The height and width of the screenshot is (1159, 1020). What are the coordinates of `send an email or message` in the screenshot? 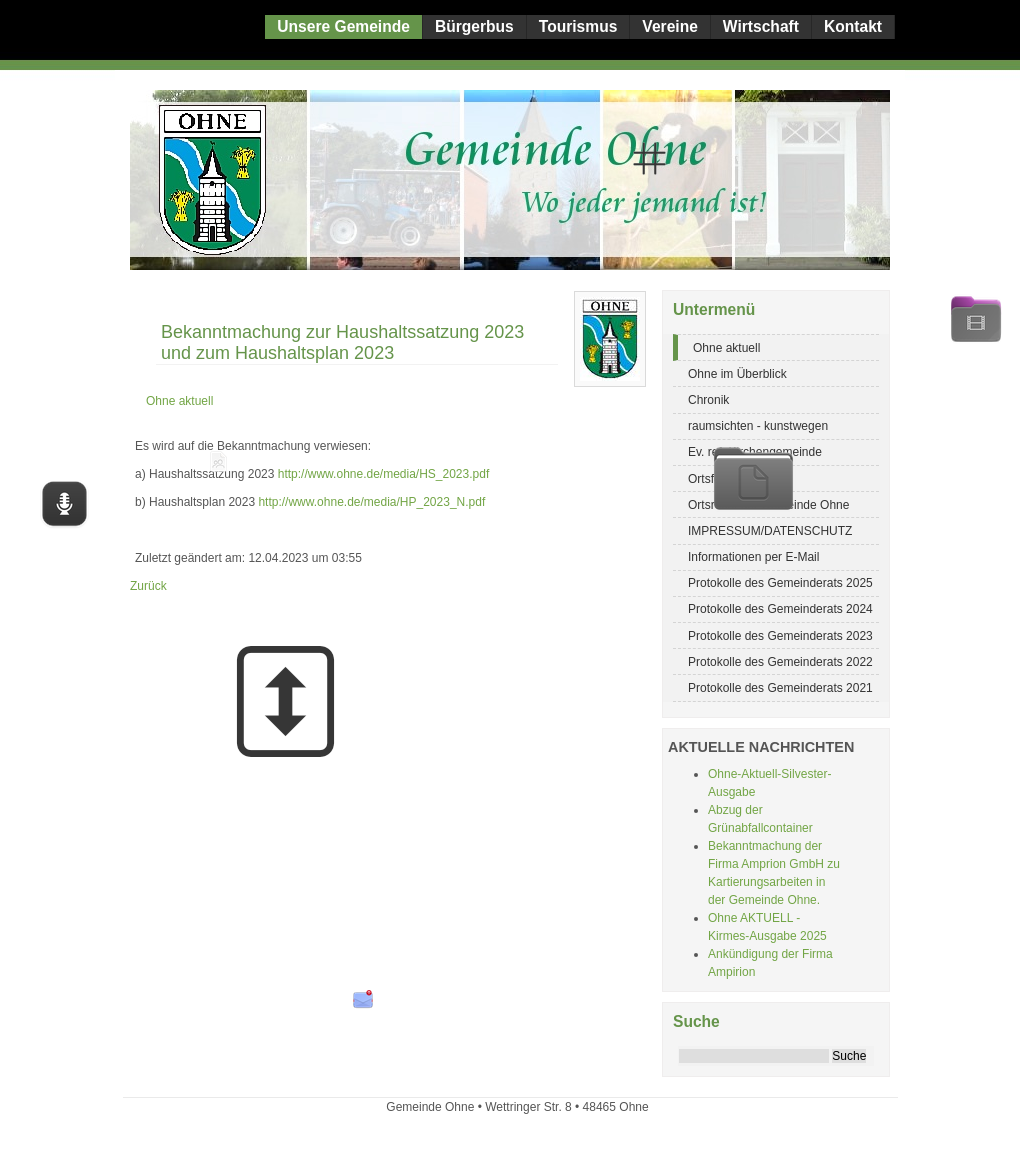 It's located at (363, 1000).